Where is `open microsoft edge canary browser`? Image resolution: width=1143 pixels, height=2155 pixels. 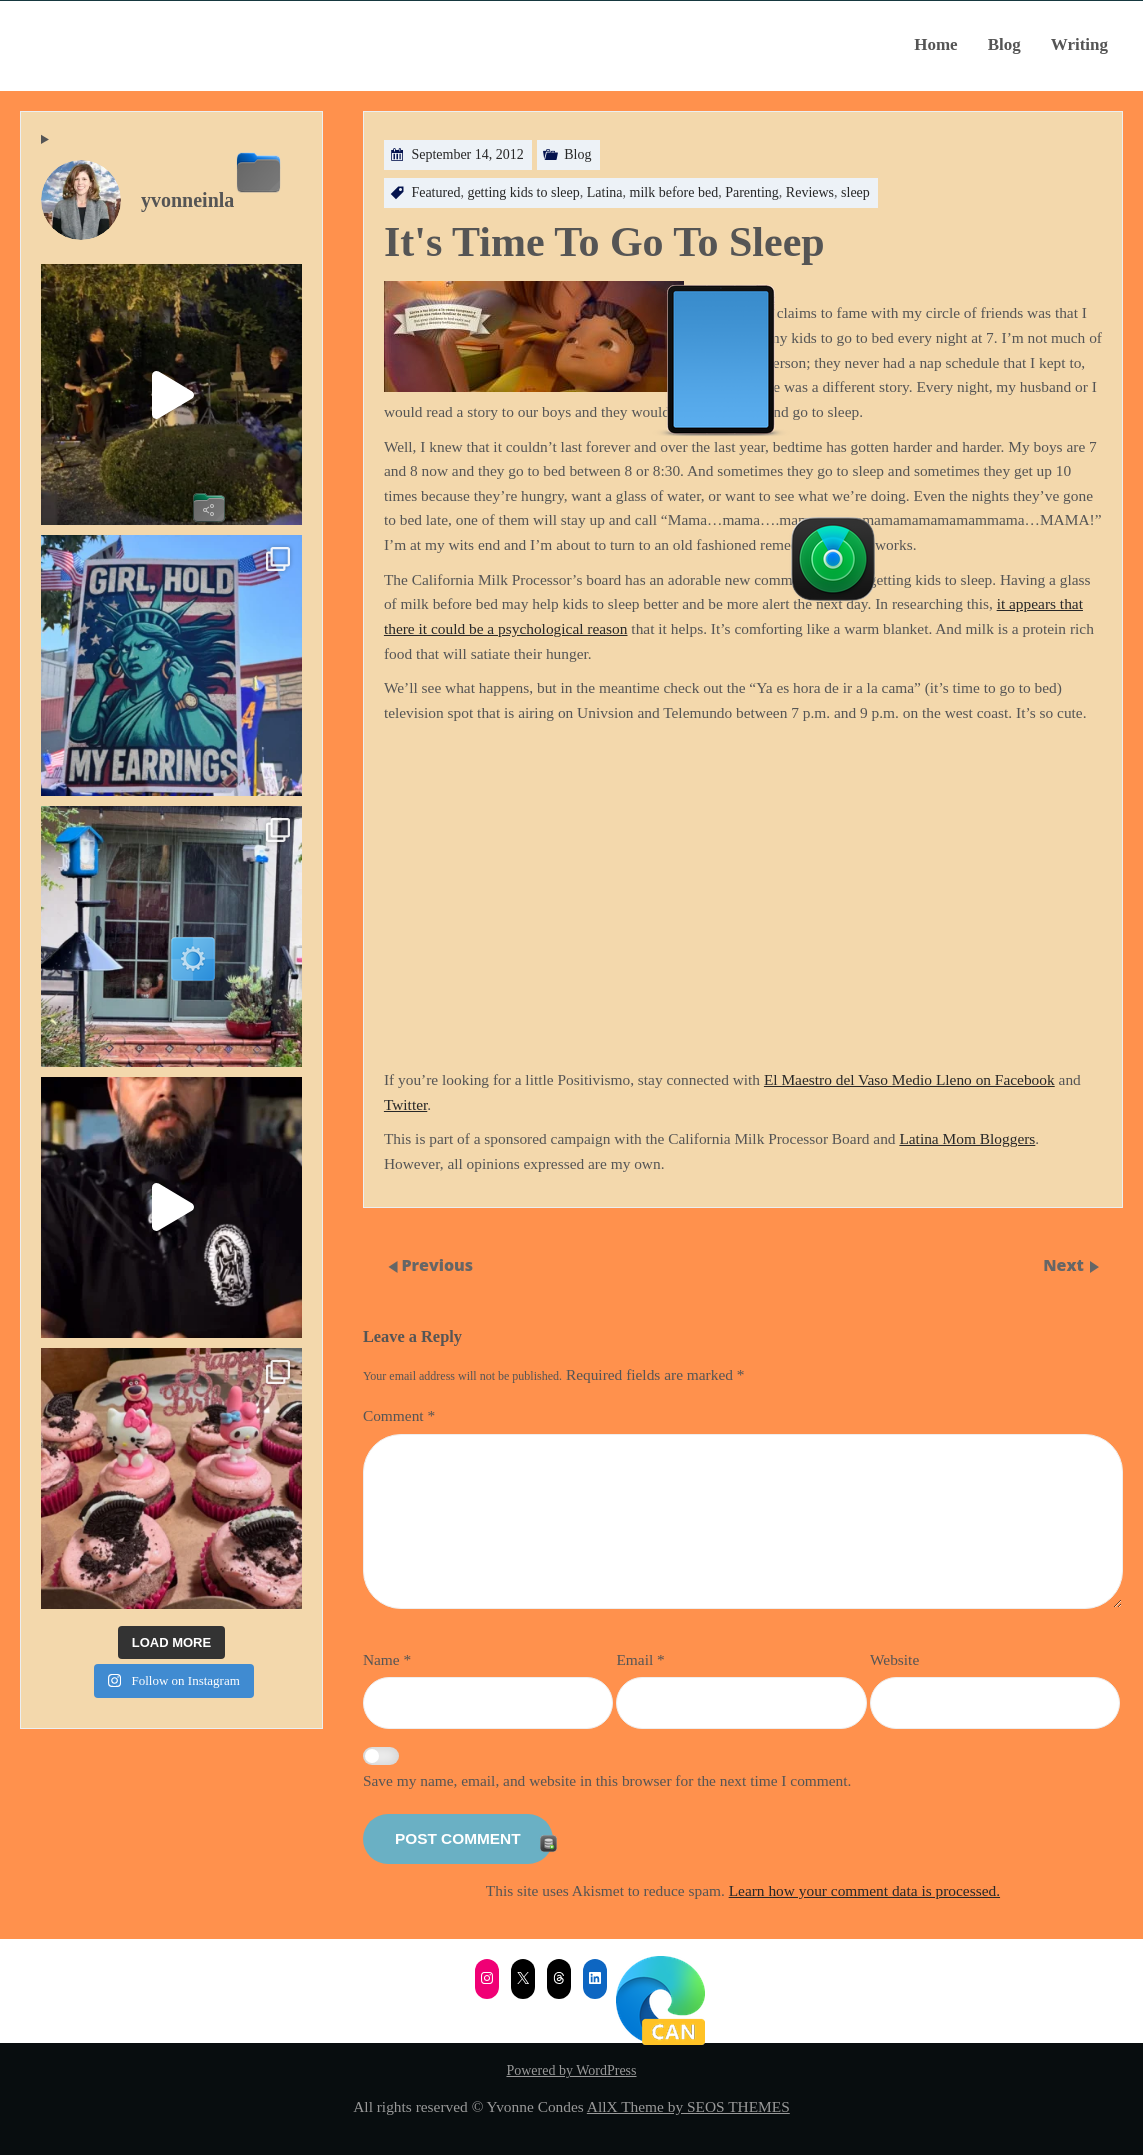
open microsoft edge canary browser is located at coordinates (660, 2000).